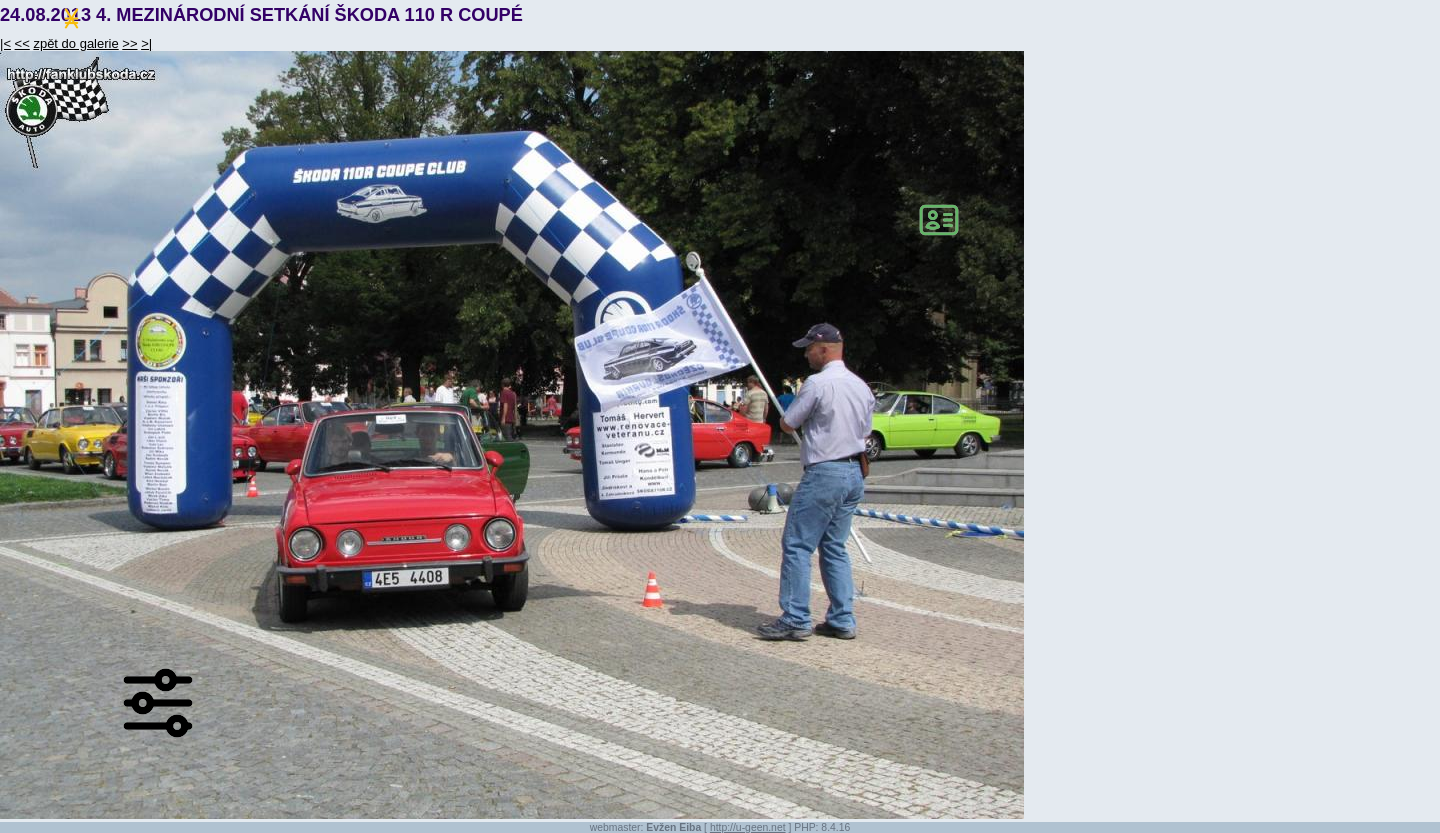 This screenshot has width=1440, height=833. What do you see at coordinates (939, 220) in the screenshot?
I see `view your profile or identification details` at bounding box center [939, 220].